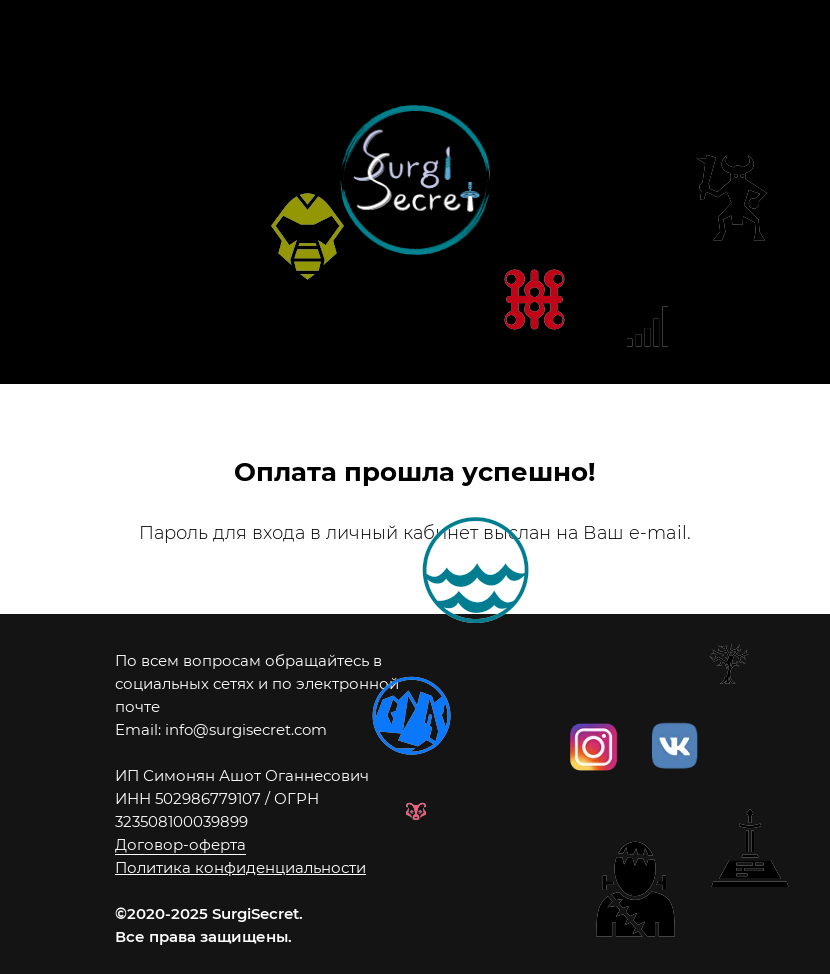 This screenshot has width=830, height=974. Describe the element at coordinates (307, 236) in the screenshot. I see `access robot or mech customization options` at that location.